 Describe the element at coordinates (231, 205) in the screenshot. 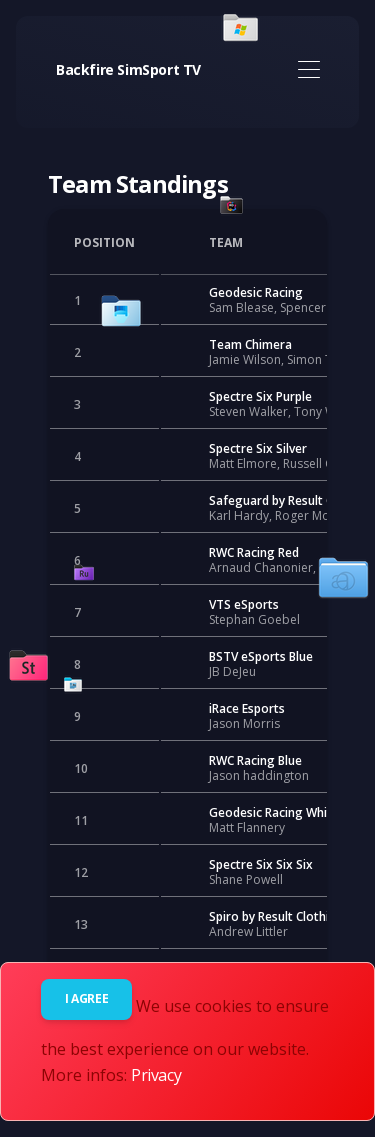

I see `open folder containing JetBrains Rider projects` at that location.